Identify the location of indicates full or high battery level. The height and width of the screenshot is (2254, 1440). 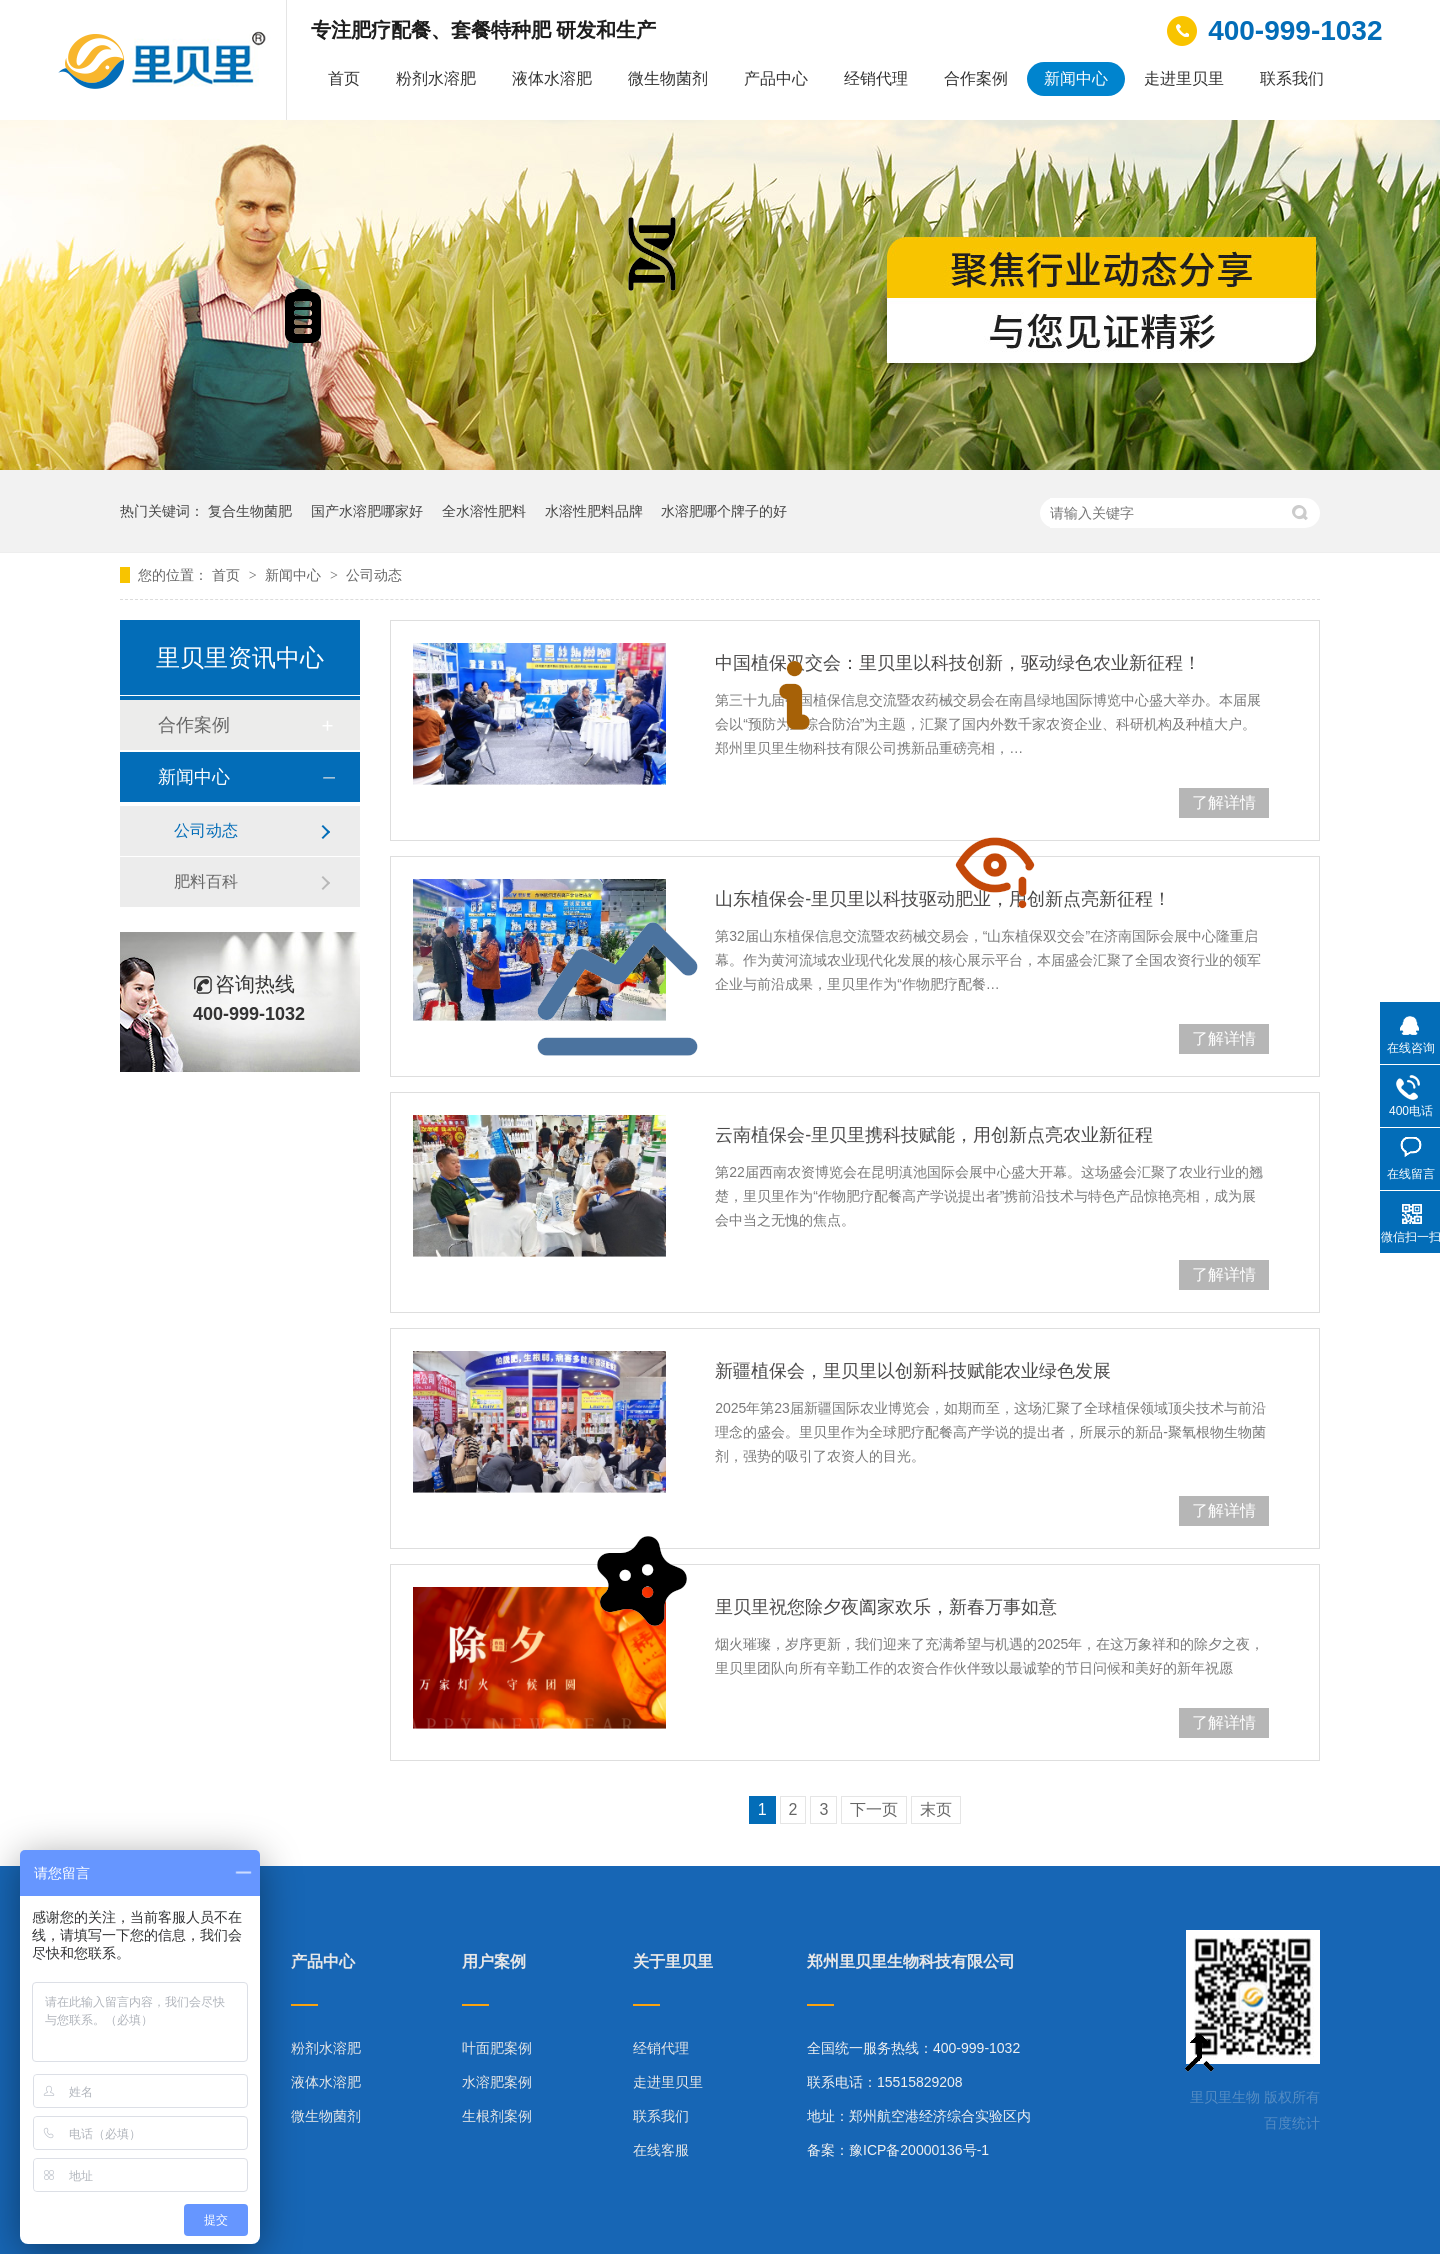
(303, 316).